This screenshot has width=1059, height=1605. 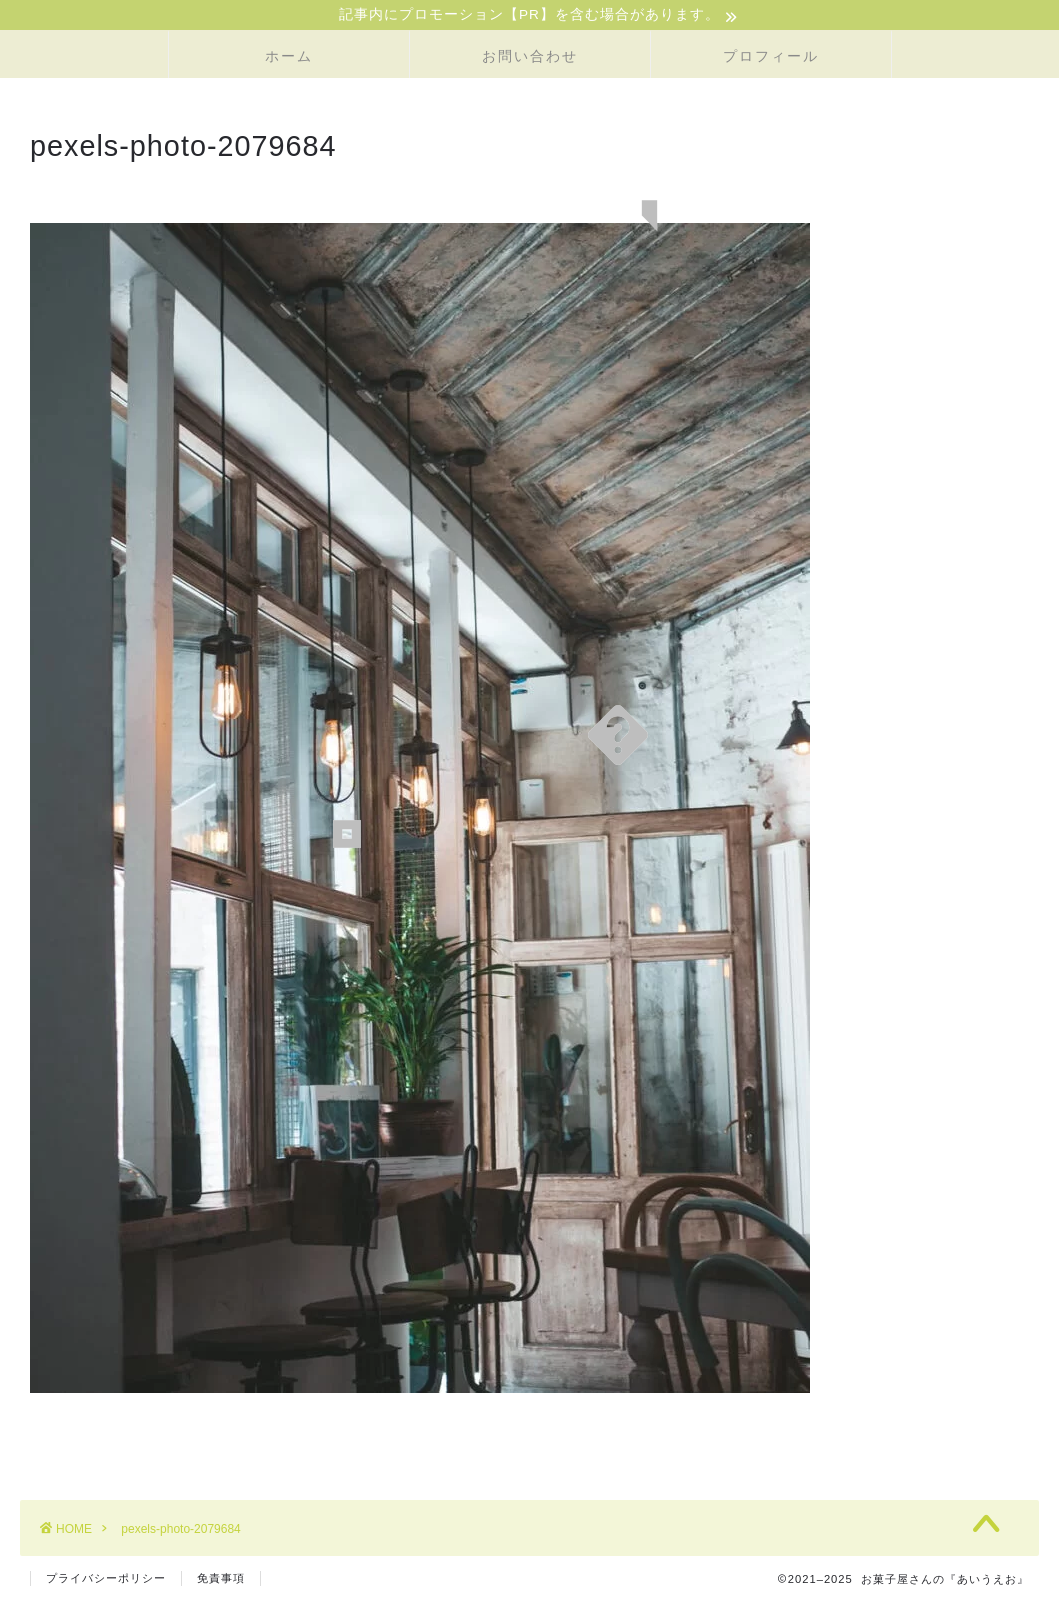 What do you see at coordinates (347, 834) in the screenshot?
I see `restore window to previous size` at bounding box center [347, 834].